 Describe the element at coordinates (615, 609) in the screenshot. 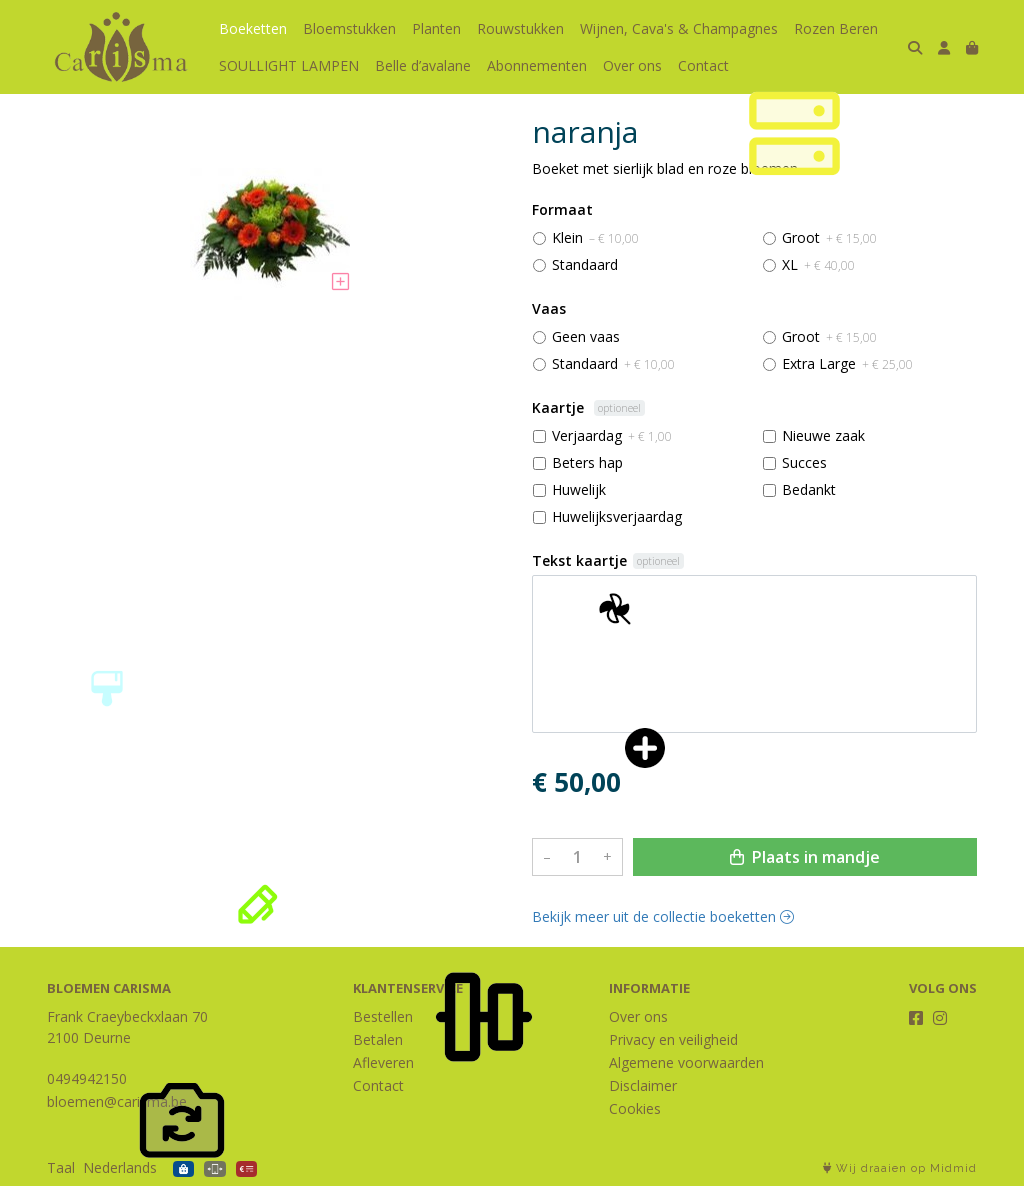

I see `decorative or playful element indicating a fun/casual feature` at that location.